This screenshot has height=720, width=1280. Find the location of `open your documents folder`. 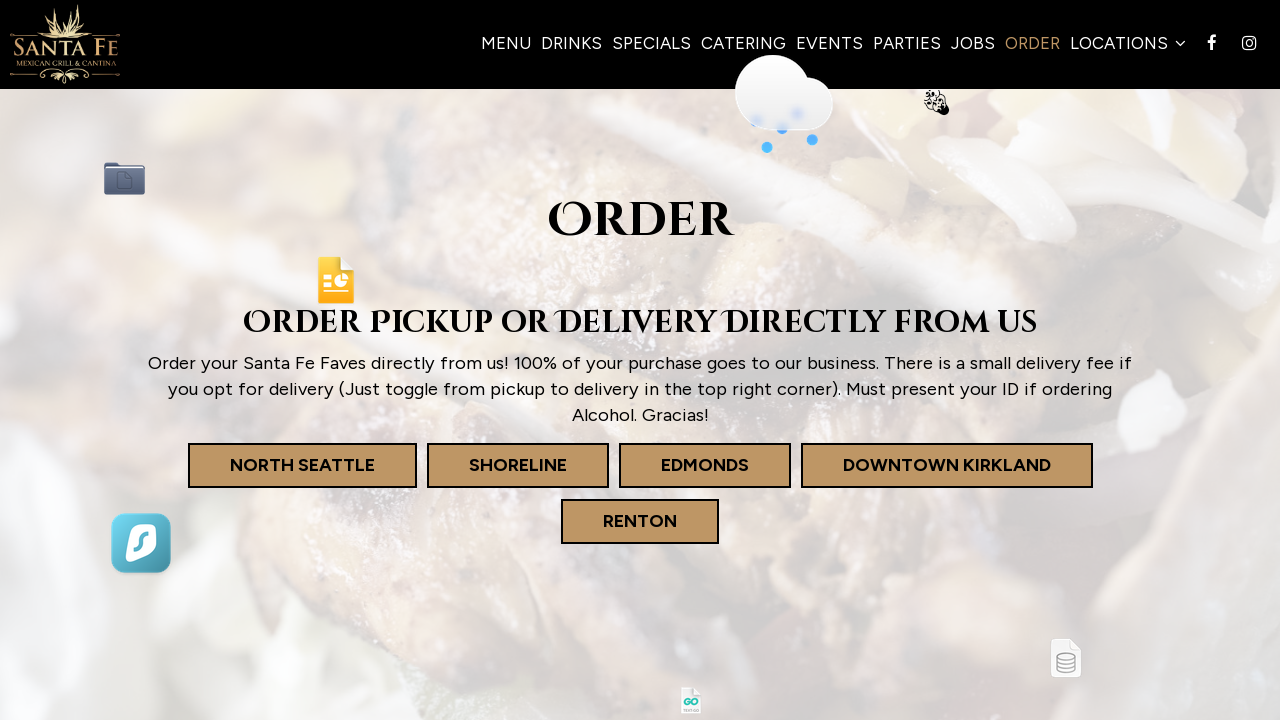

open your documents folder is located at coordinates (124, 178).